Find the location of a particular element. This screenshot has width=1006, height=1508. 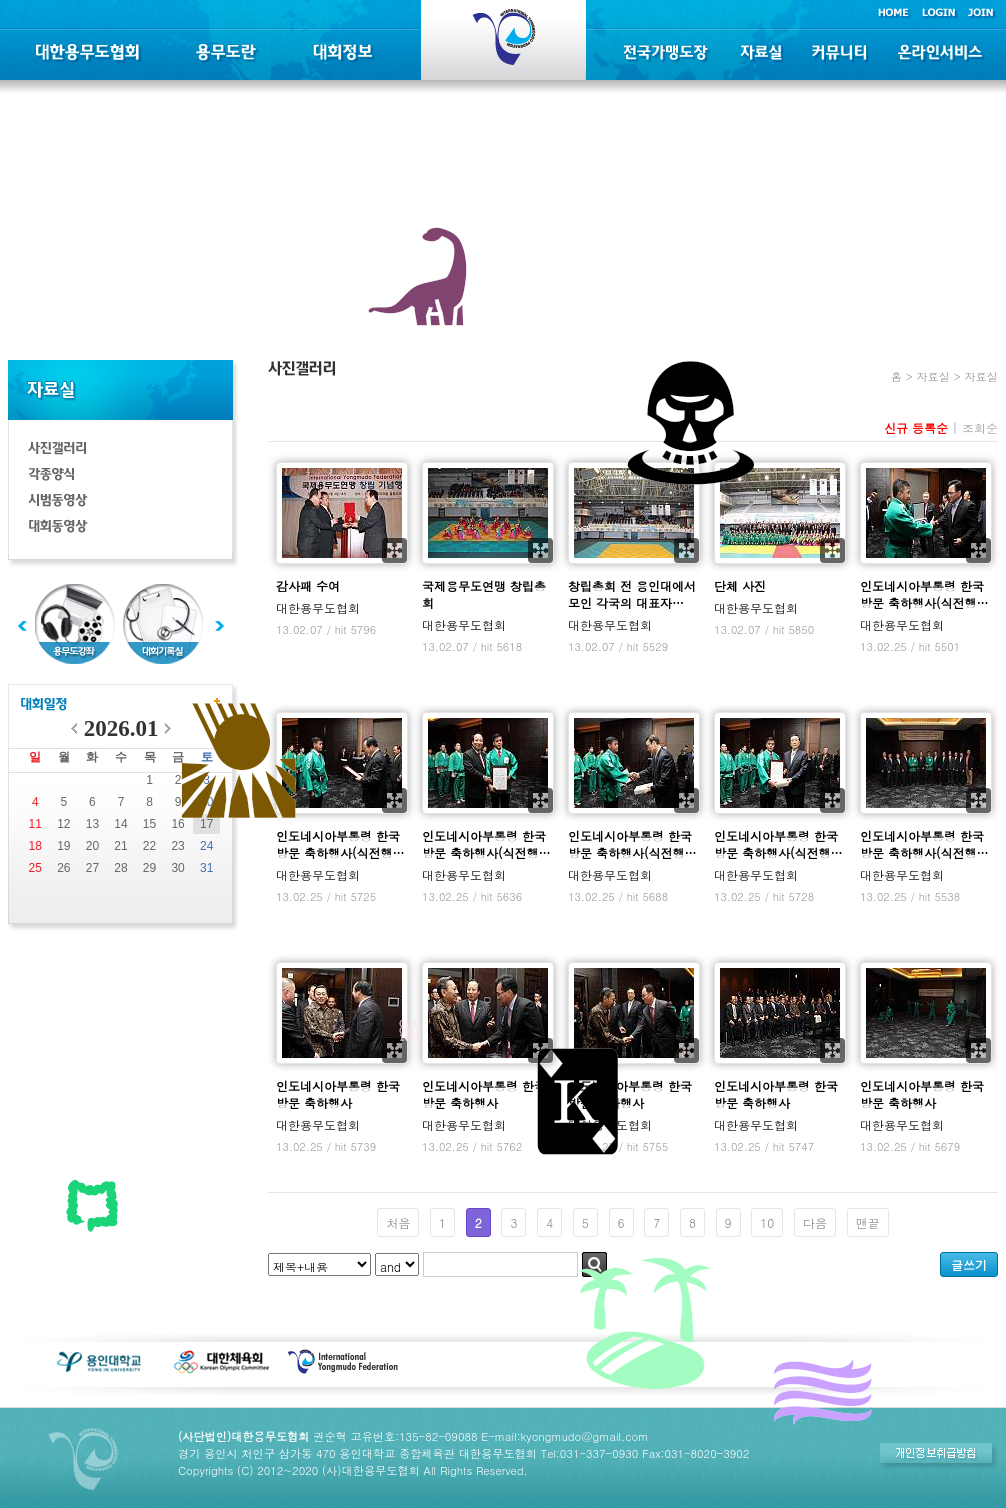

indicates a desert or tropical location in a game is located at coordinates (644, 1323).